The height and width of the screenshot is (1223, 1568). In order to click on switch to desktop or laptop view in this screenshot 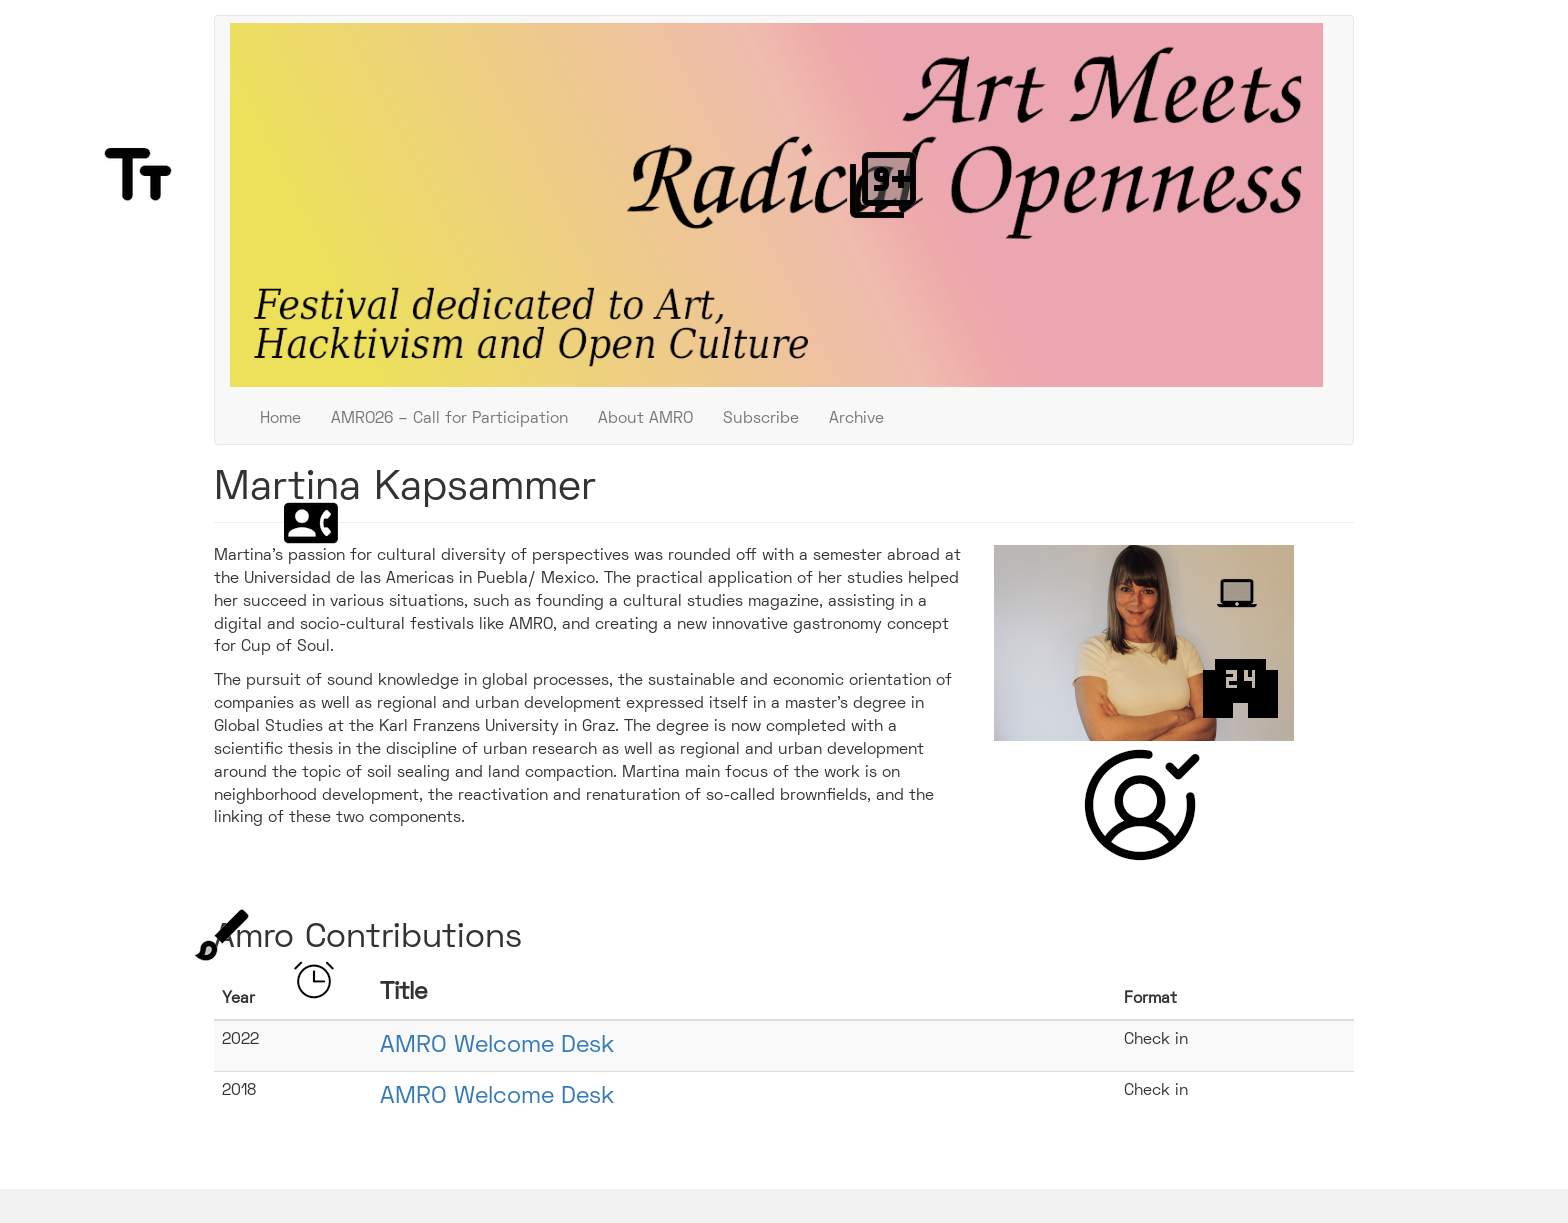, I will do `click(1237, 594)`.